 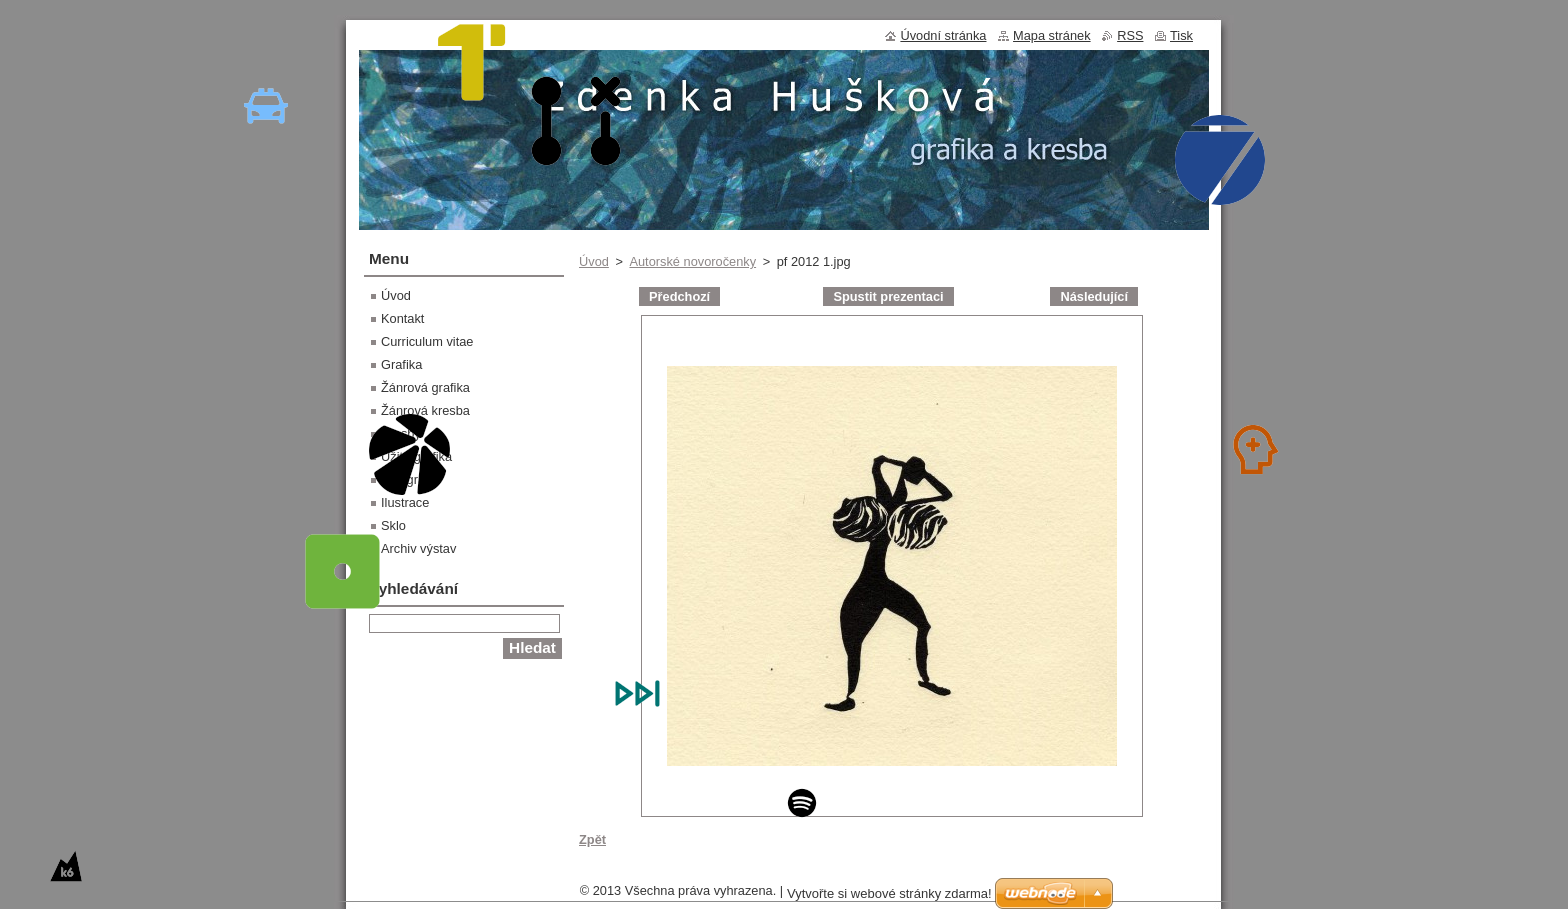 What do you see at coordinates (1220, 160) in the screenshot?
I see `Framework7 mobile framework logo` at bounding box center [1220, 160].